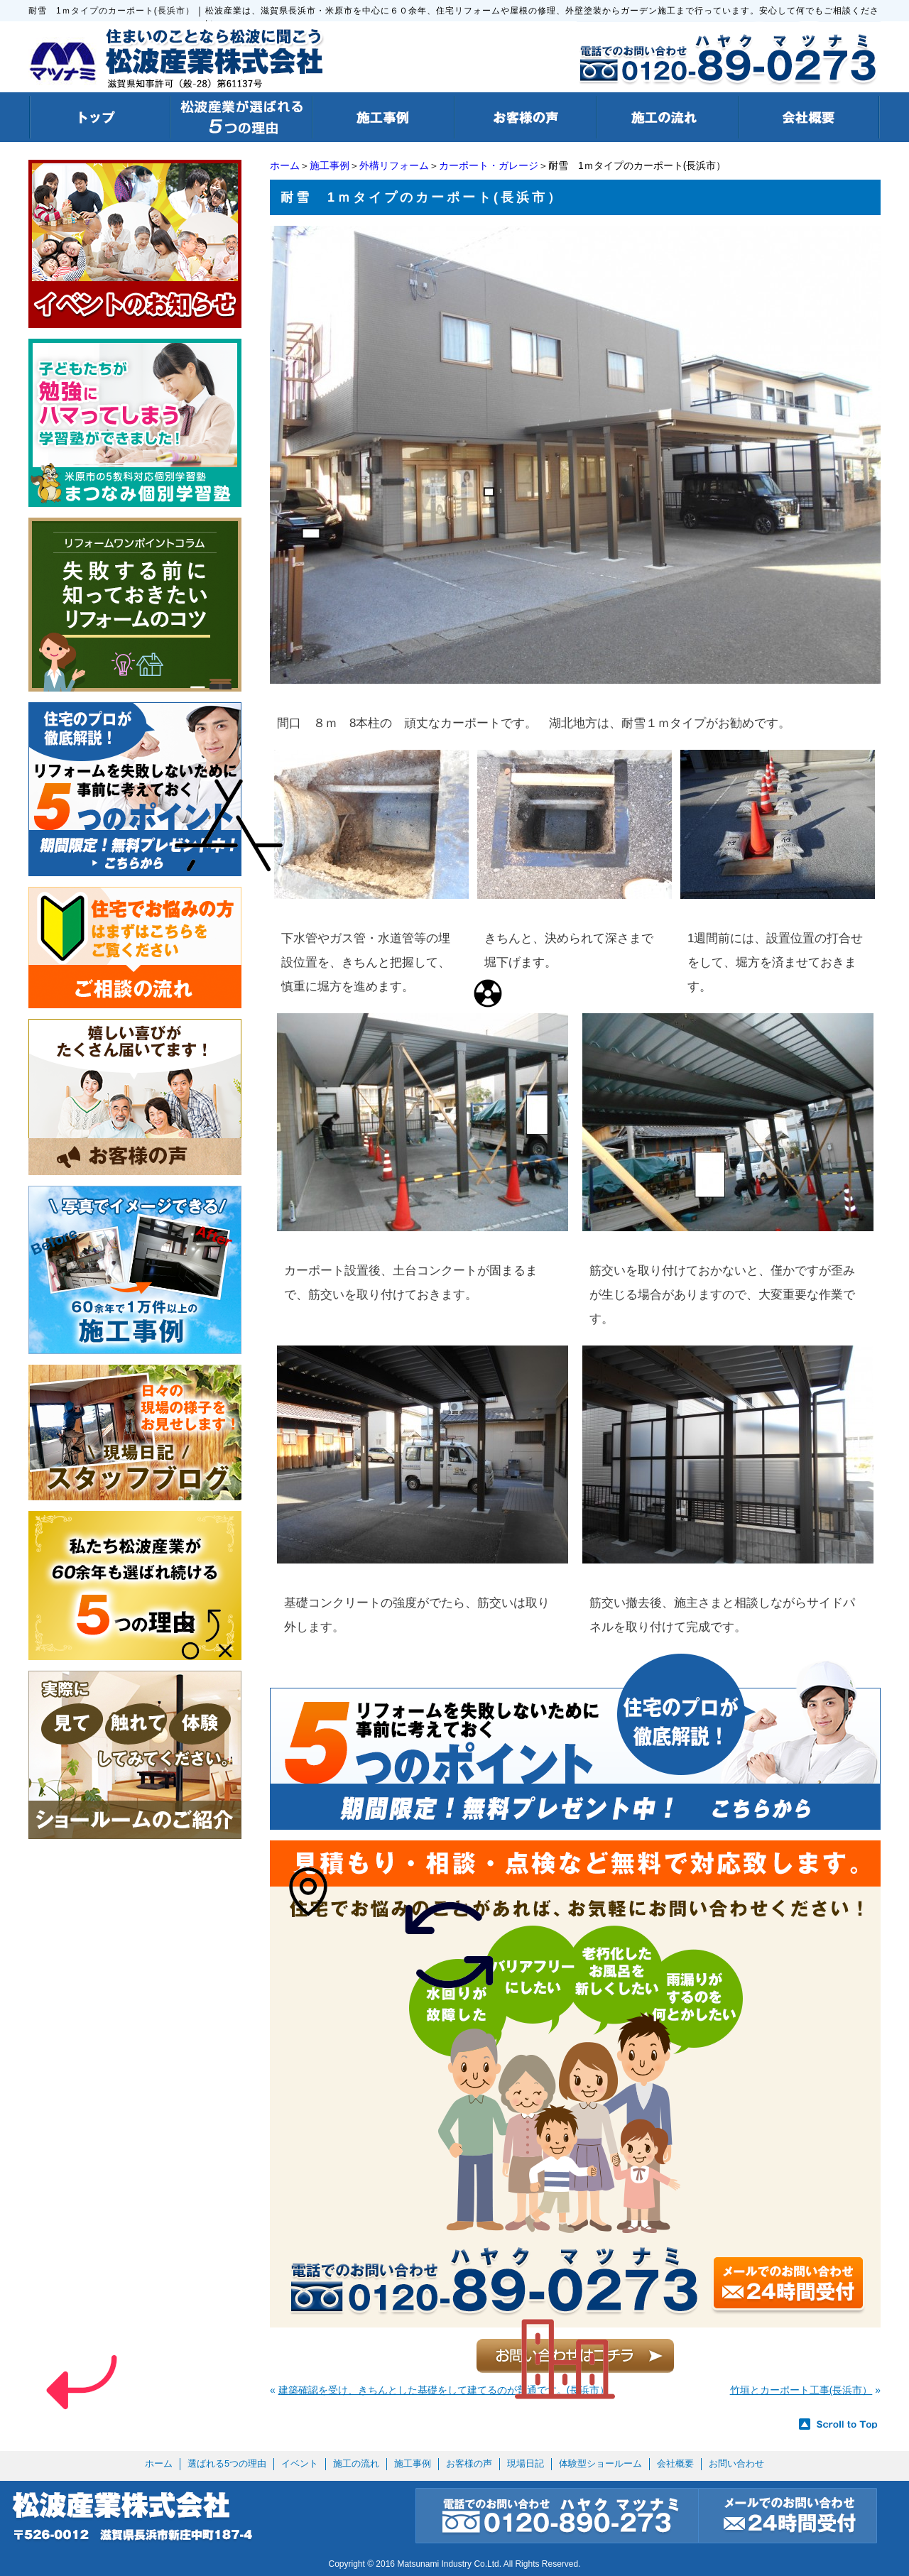 The image size is (909, 2576). Describe the element at coordinates (488, 993) in the screenshot. I see `indicates hazardous or radioactive content warning` at that location.